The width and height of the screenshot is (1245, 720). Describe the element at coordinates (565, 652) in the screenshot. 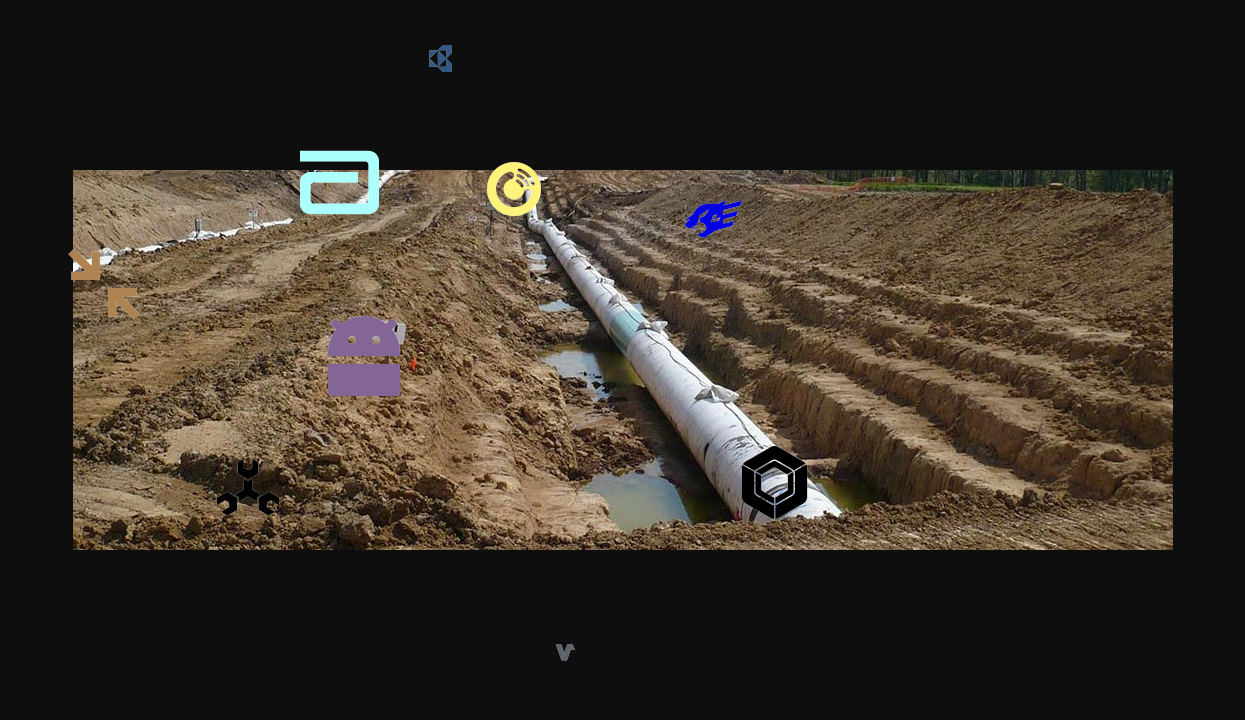

I see `vega visualization library logo` at that location.